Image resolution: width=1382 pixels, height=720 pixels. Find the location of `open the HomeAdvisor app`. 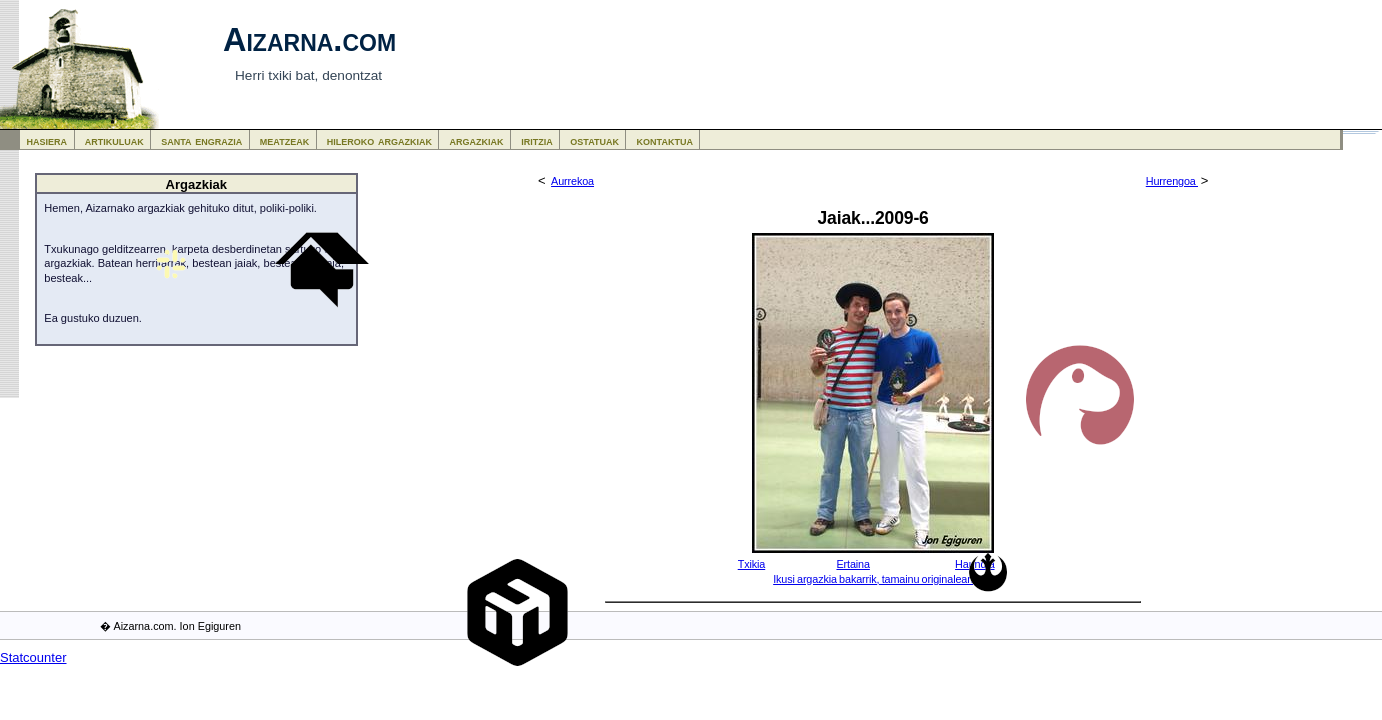

open the HomeAdvisor app is located at coordinates (322, 270).